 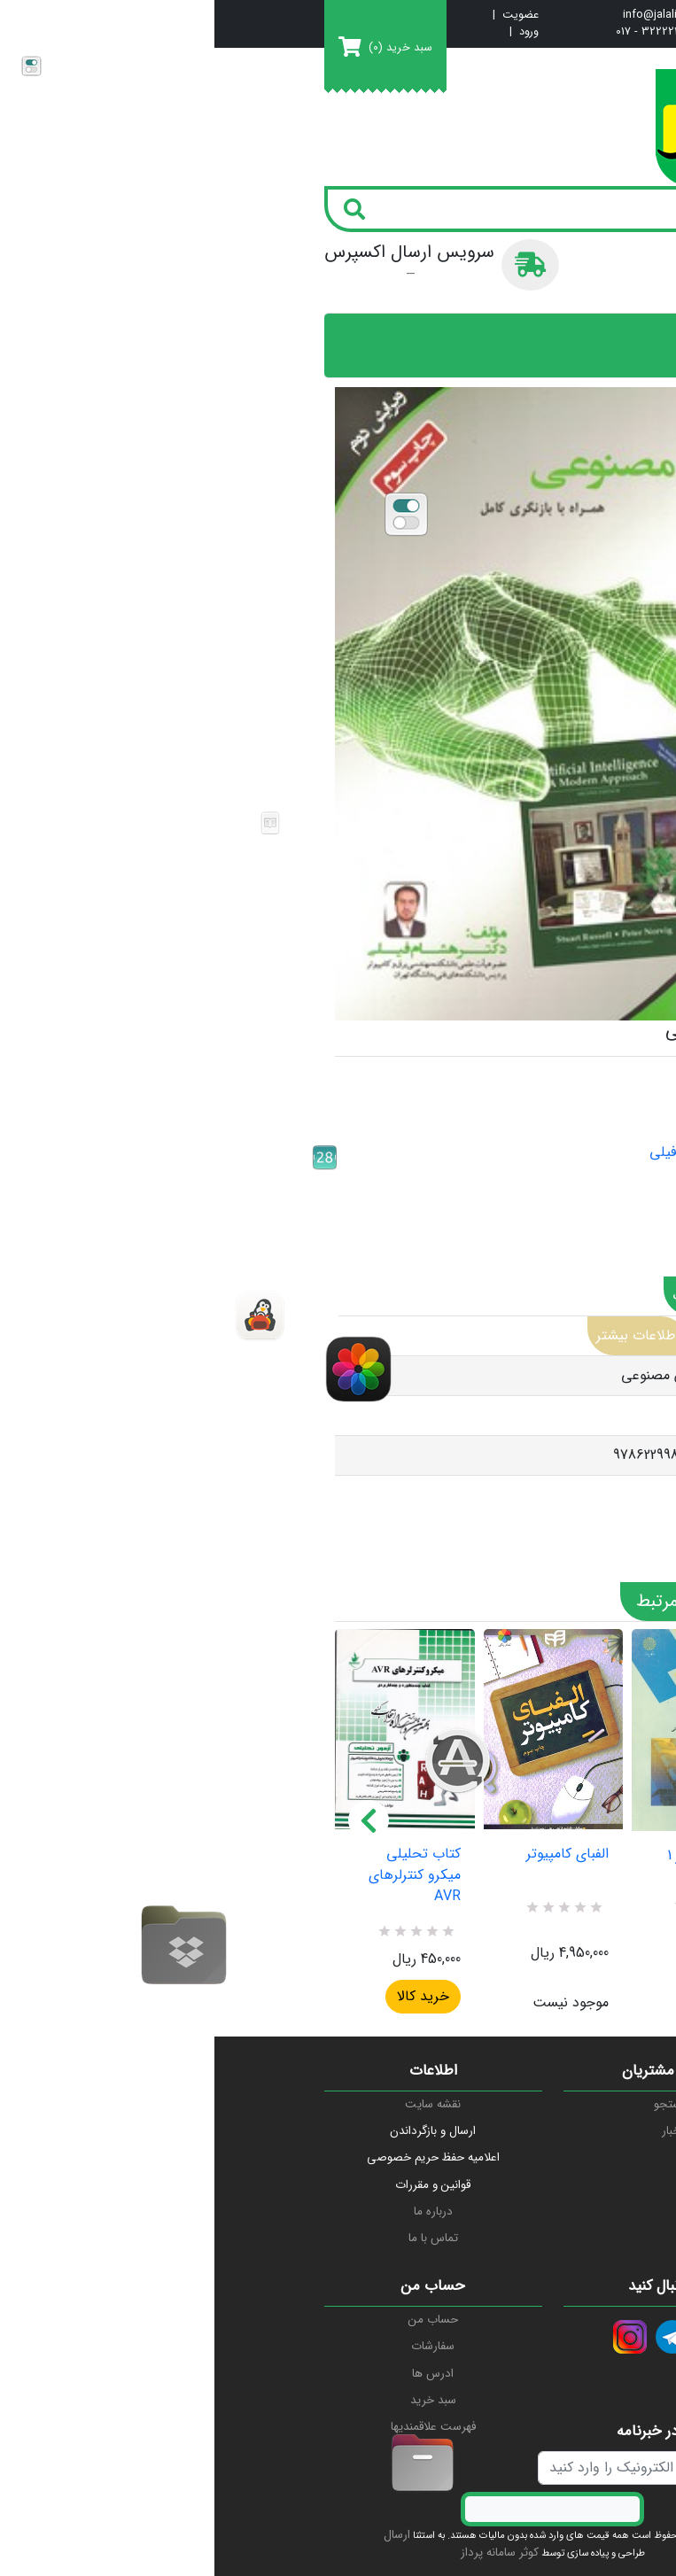 I want to click on open your dropbox synced folder, so click(x=183, y=1944).